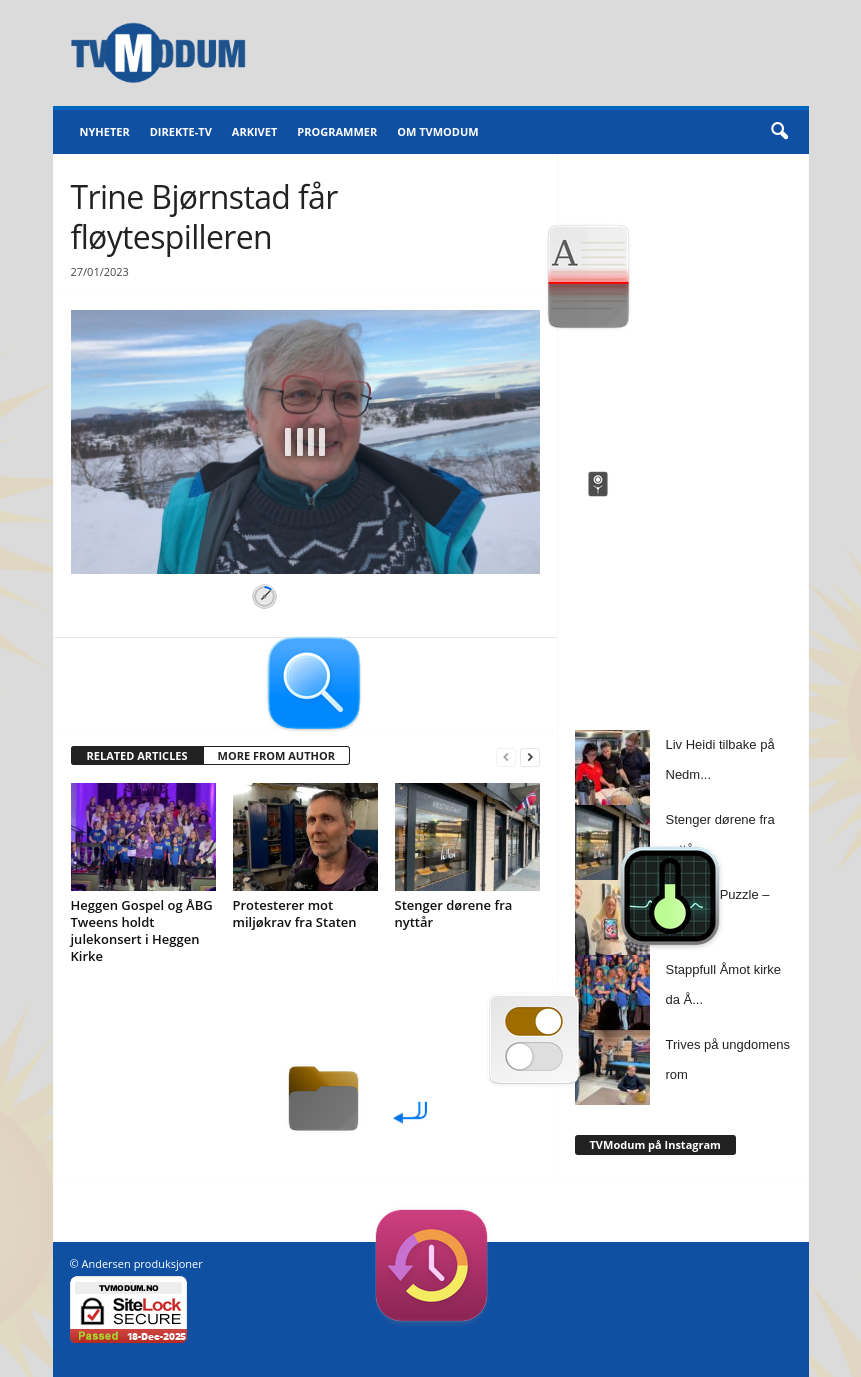 This screenshot has height=1377, width=861. Describe the element at coordinates (588, 276) in the screenshot. I see `open simple scan document scanner app` at that location.